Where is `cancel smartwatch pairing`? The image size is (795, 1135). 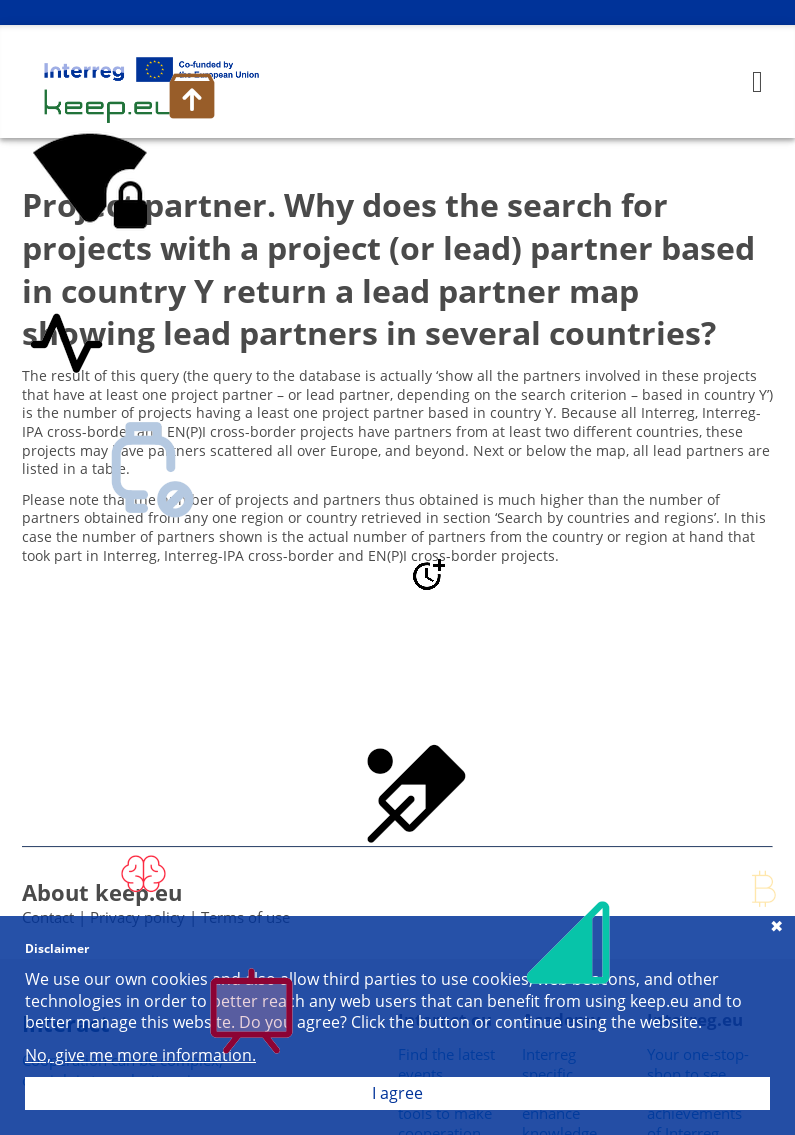 cancel smartwatch pairing is located at coordinates (143, 467).